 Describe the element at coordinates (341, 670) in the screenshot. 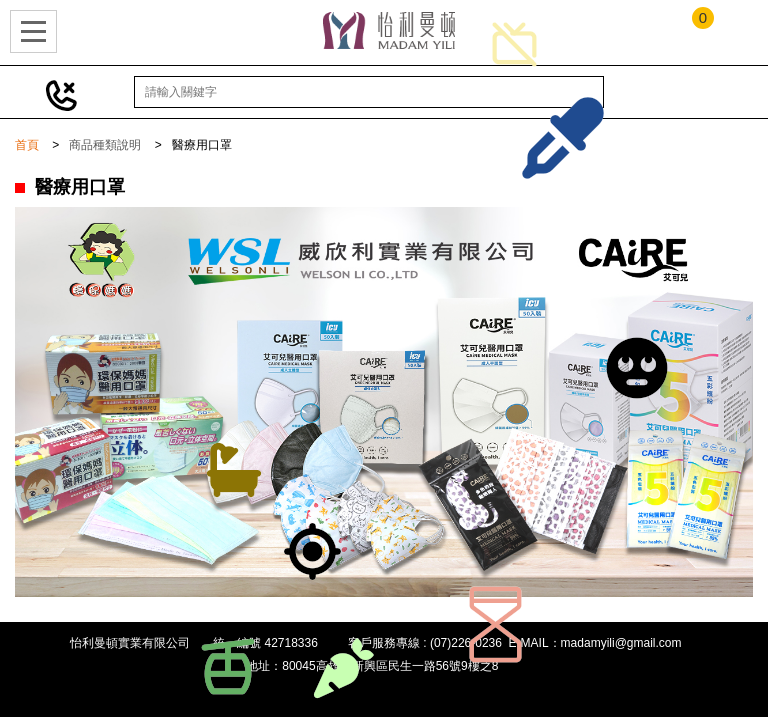

I see `browse vegetable or produce category` at that location.